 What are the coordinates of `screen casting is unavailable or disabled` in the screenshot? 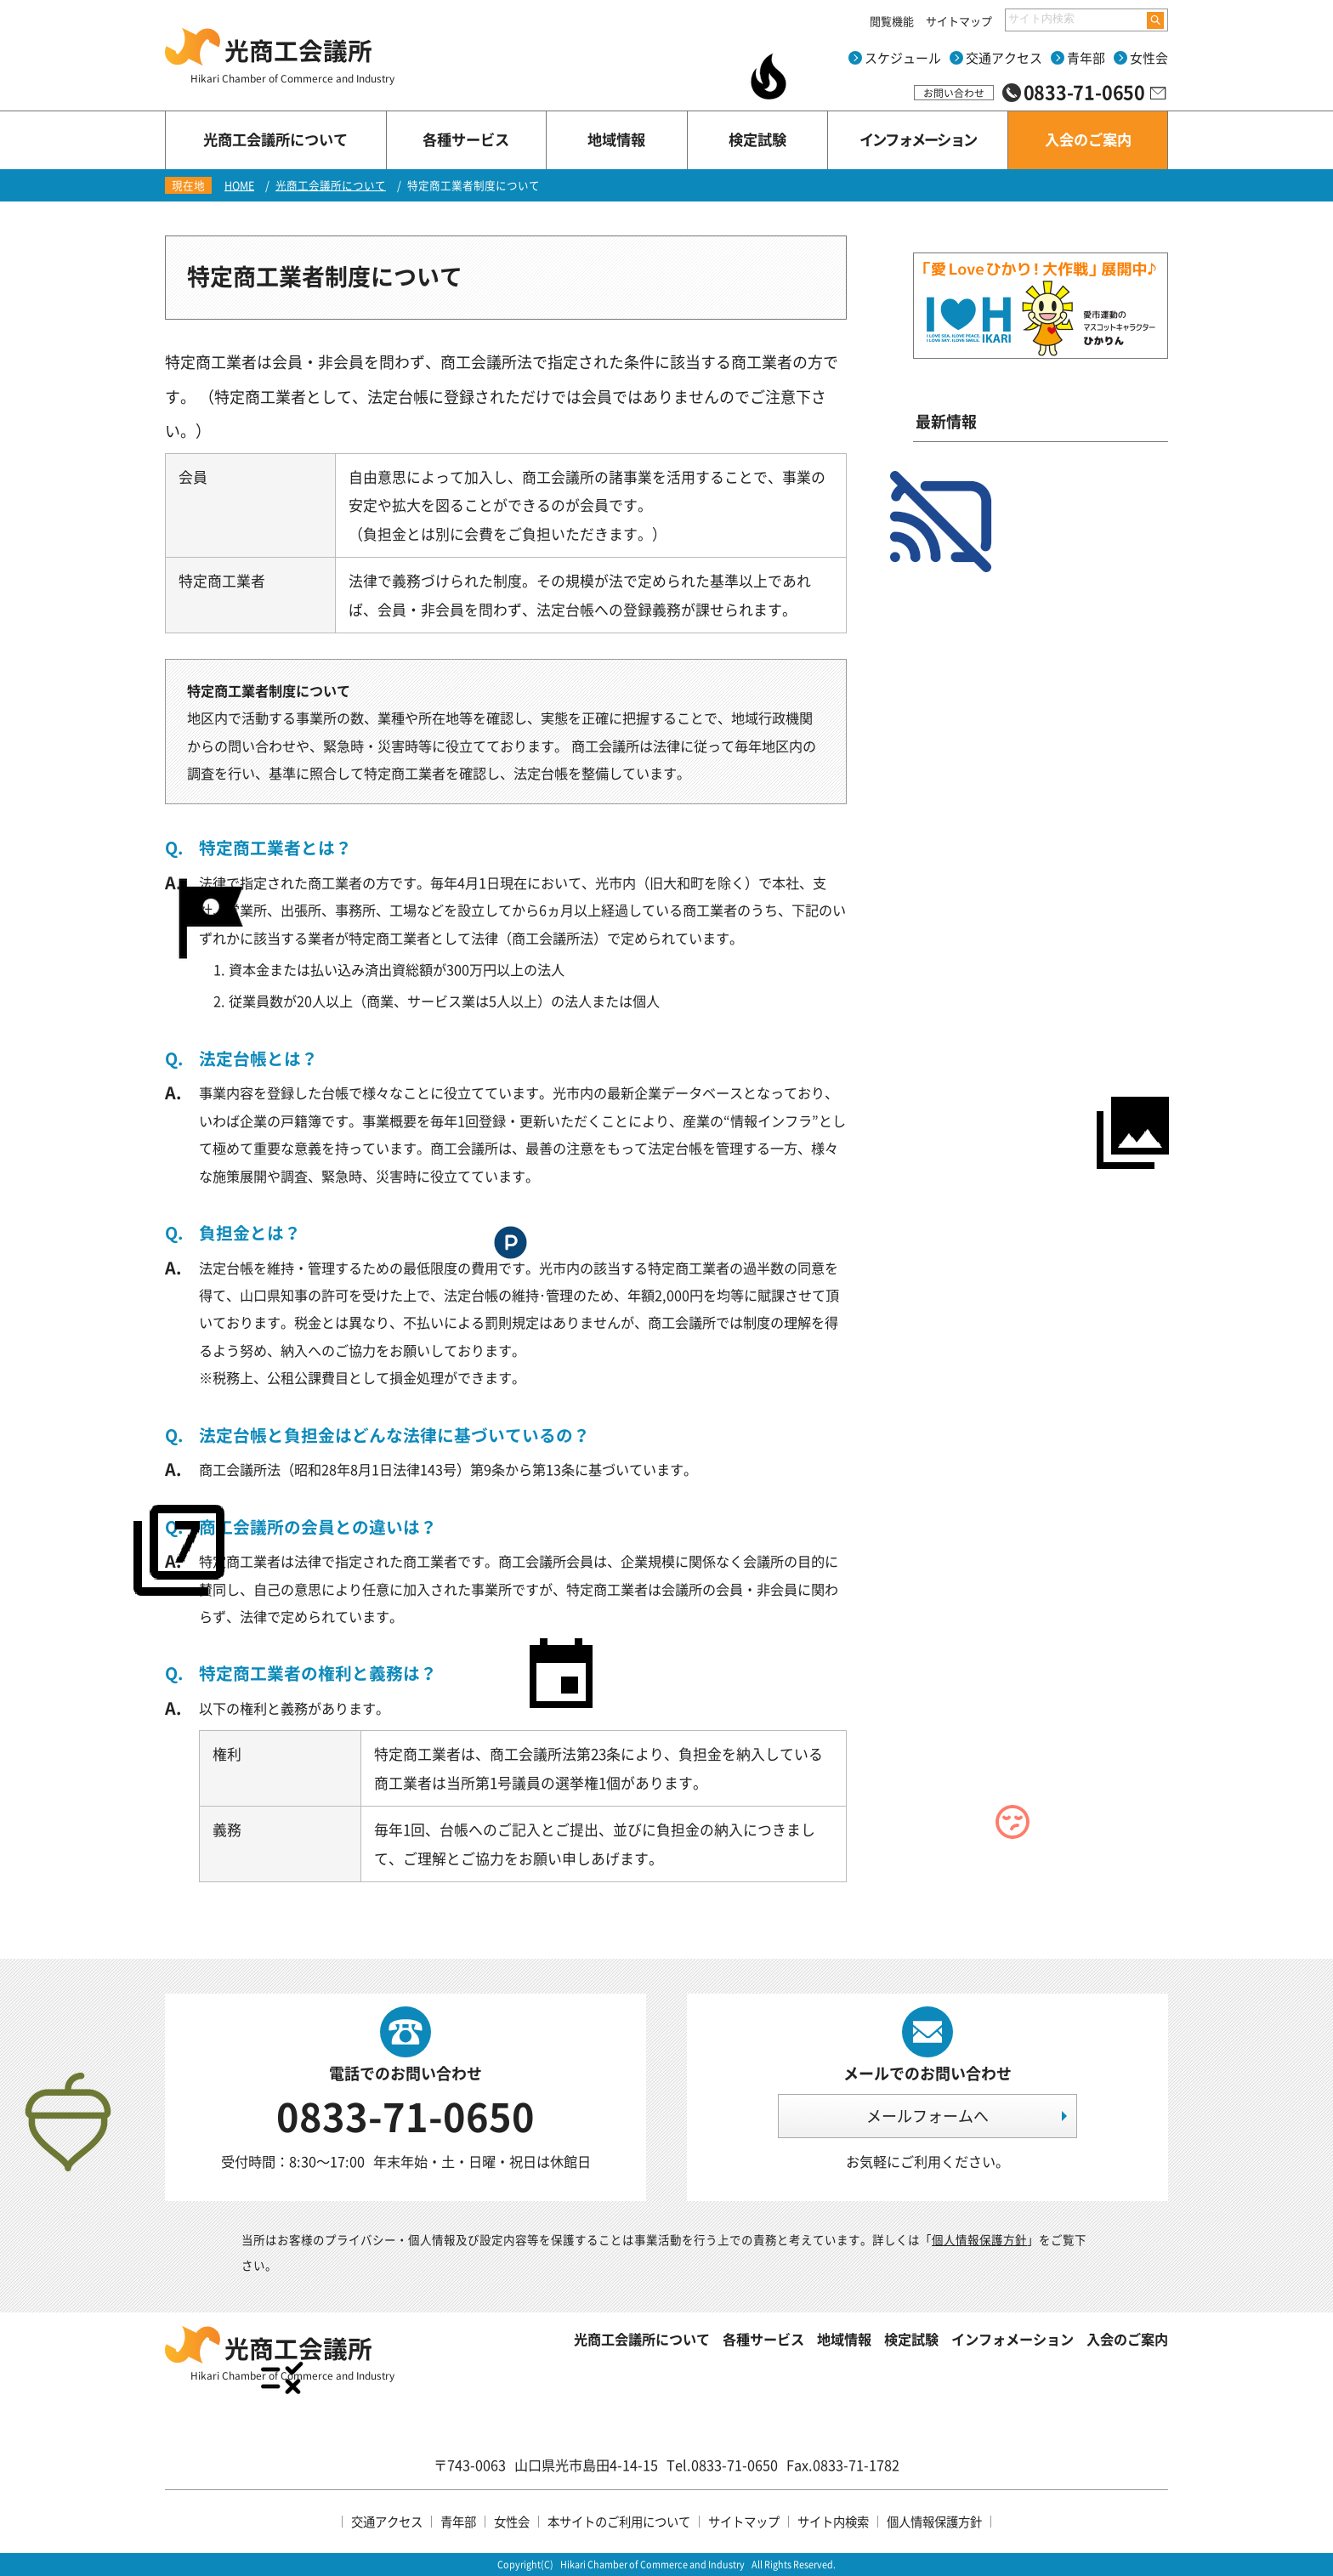 It's located at (940, 521).